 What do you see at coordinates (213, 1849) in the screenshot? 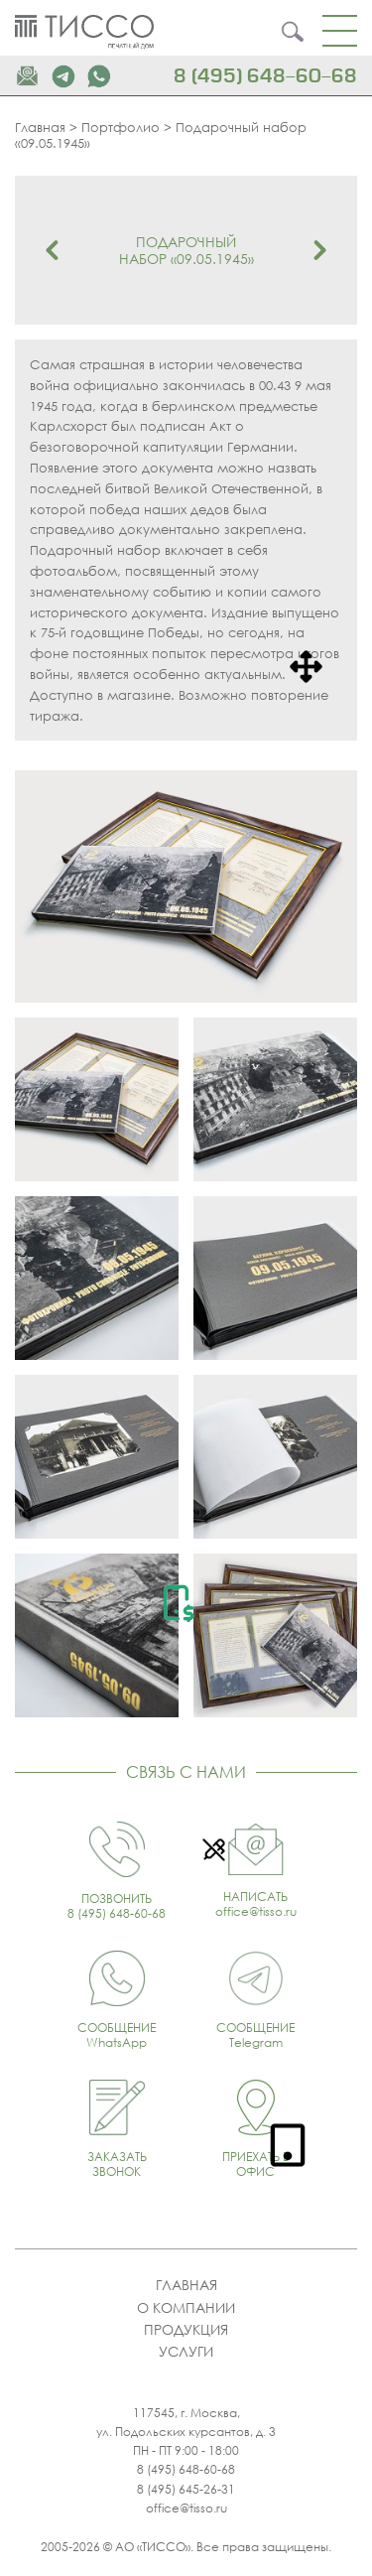
I see `editing disabled` at bounding box center [213, 1849].